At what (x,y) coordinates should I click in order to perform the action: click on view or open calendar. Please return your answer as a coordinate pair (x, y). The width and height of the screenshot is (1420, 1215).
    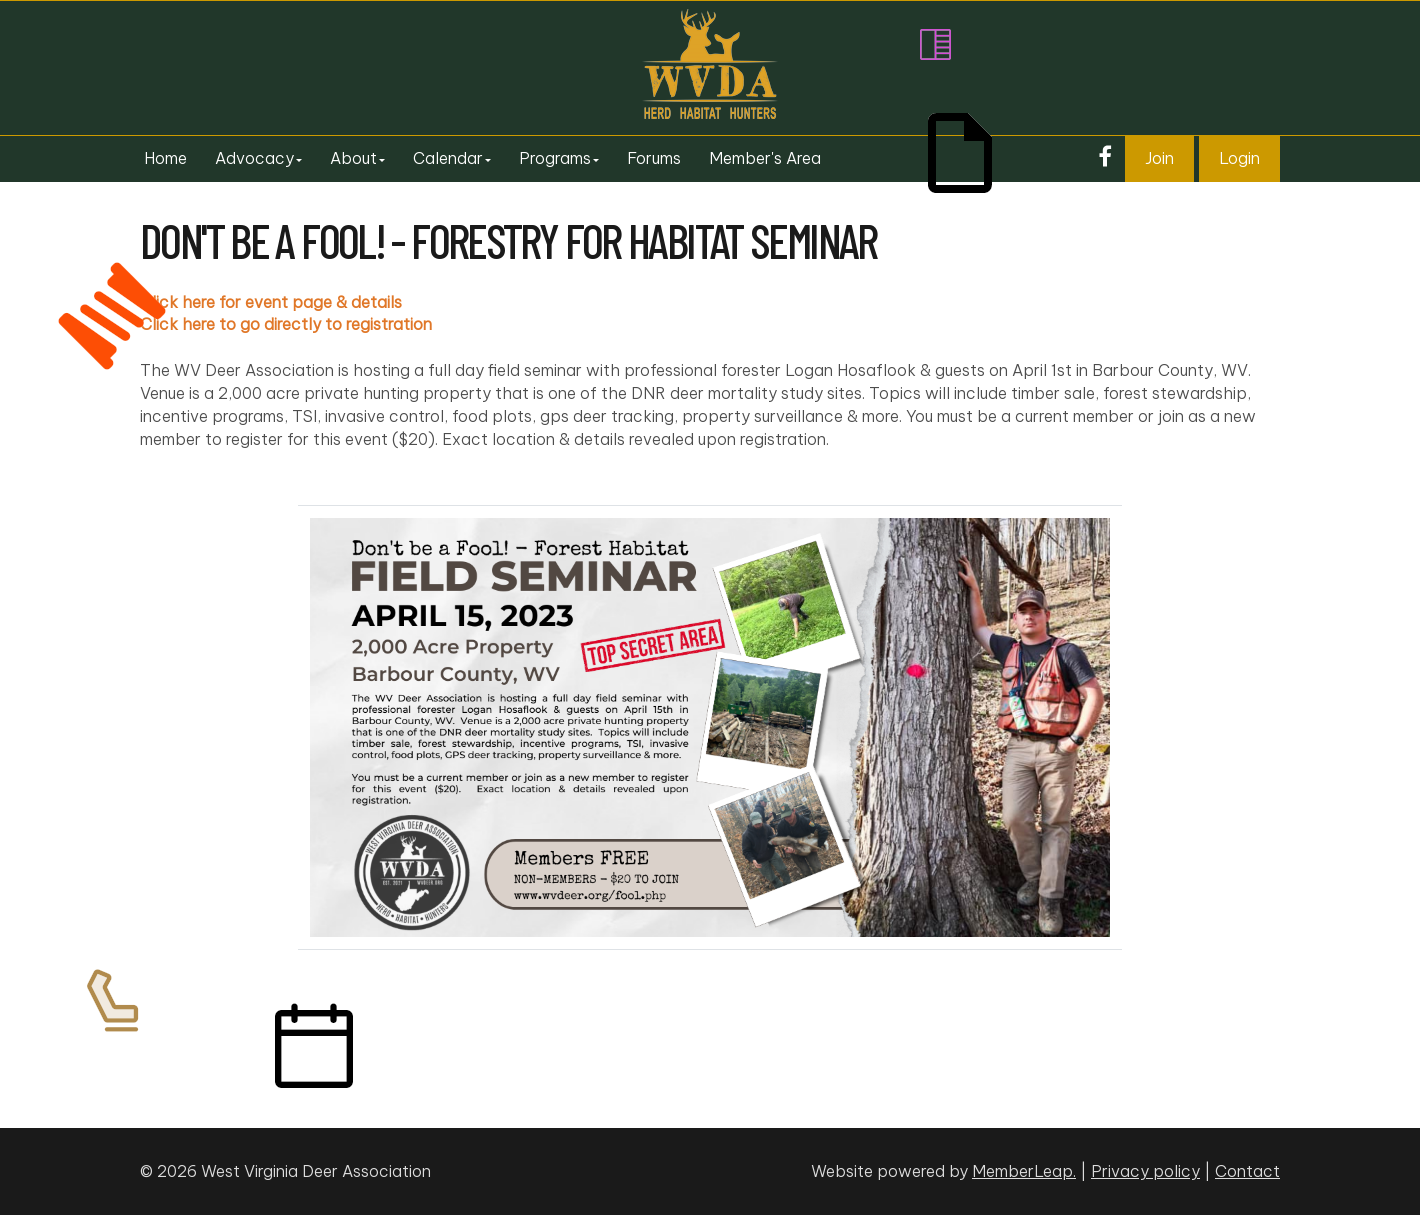
    Looking at the image, I should click on (314, 1049).